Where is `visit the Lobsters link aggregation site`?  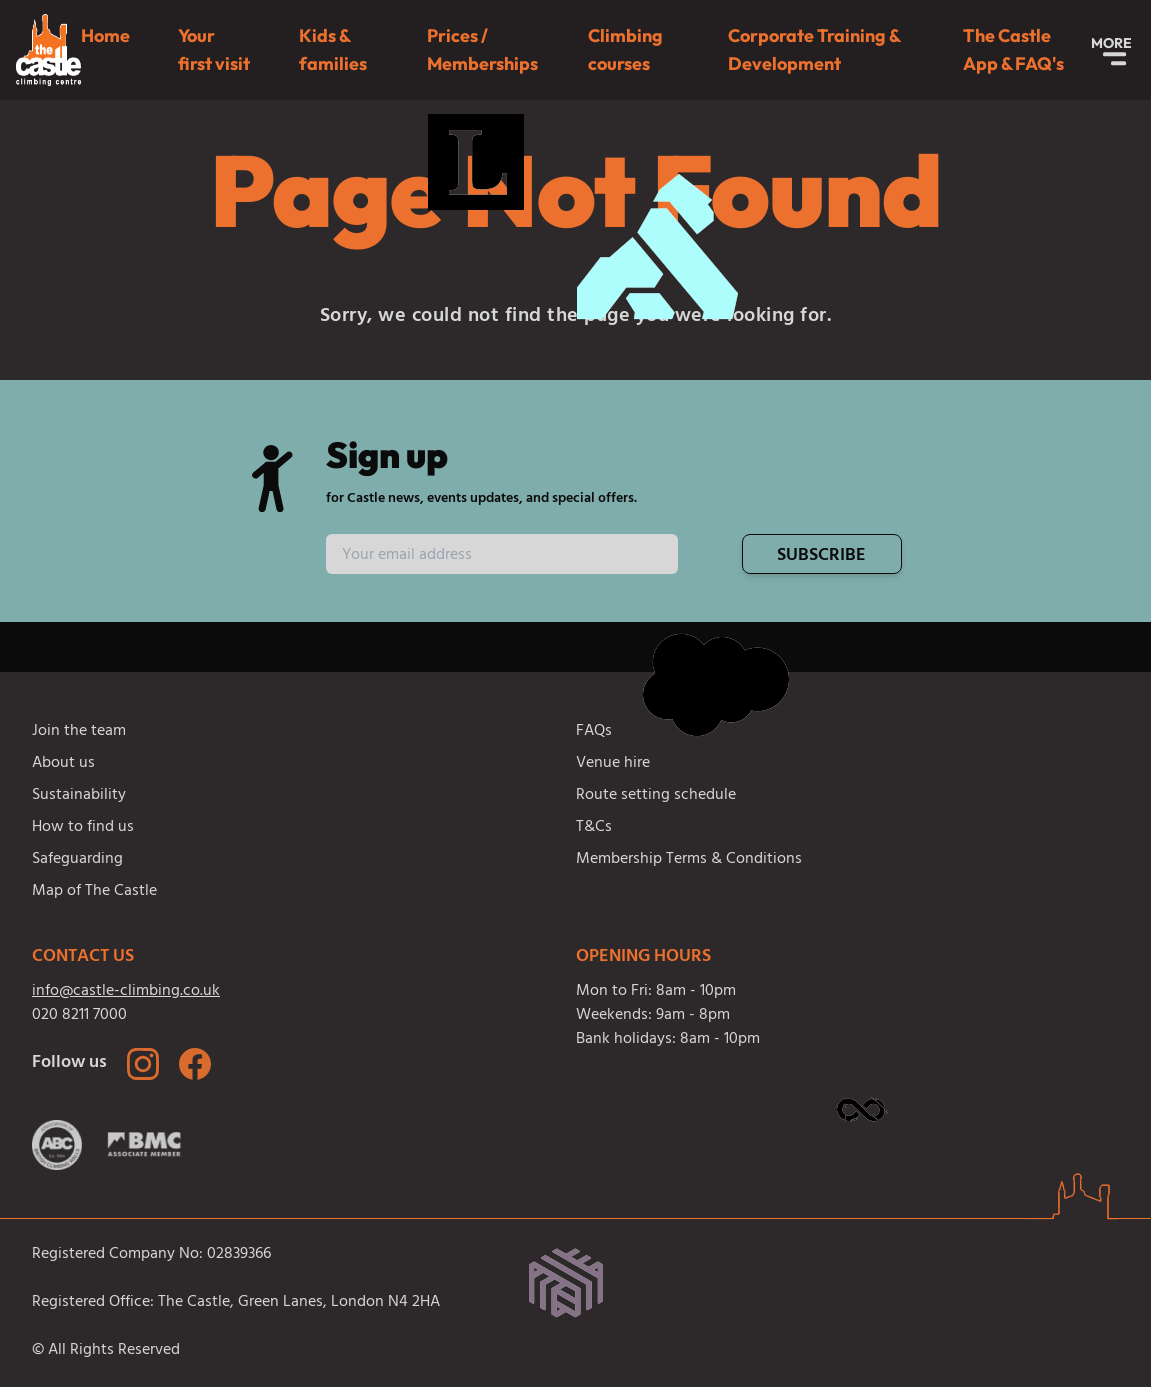
visit the Lobsters link aggregation site is located at coordinates (476, 162).